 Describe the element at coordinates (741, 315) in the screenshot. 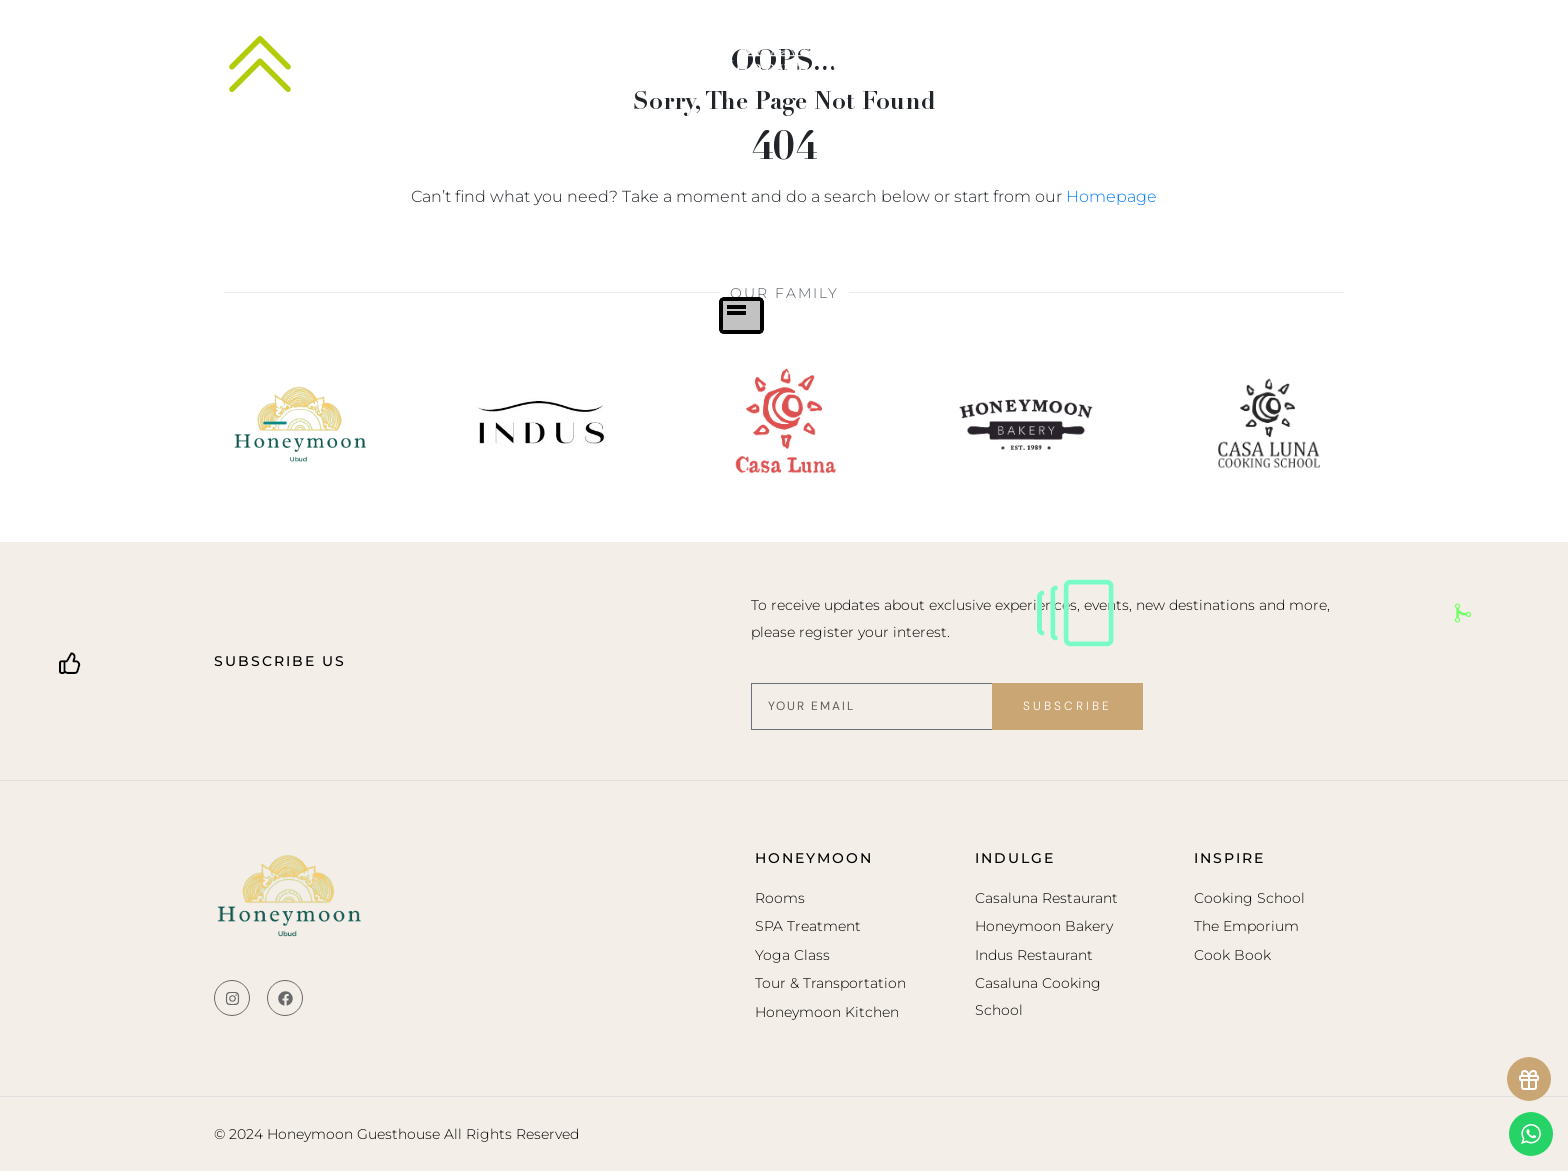

I see `view featured playlist` at that location.